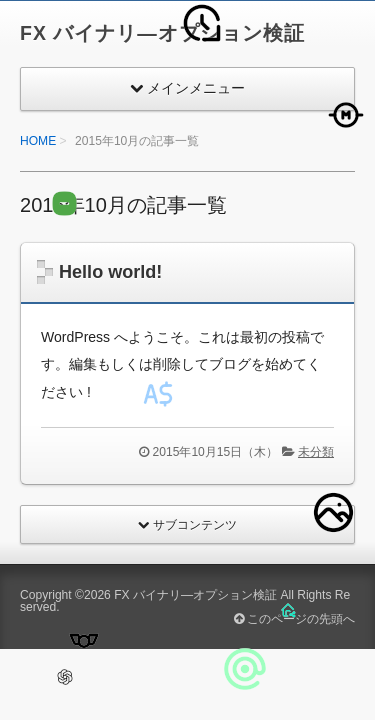  Describe the element at coordinates (288, 610) in the screenshot. I see `share your home address or location` at that location.